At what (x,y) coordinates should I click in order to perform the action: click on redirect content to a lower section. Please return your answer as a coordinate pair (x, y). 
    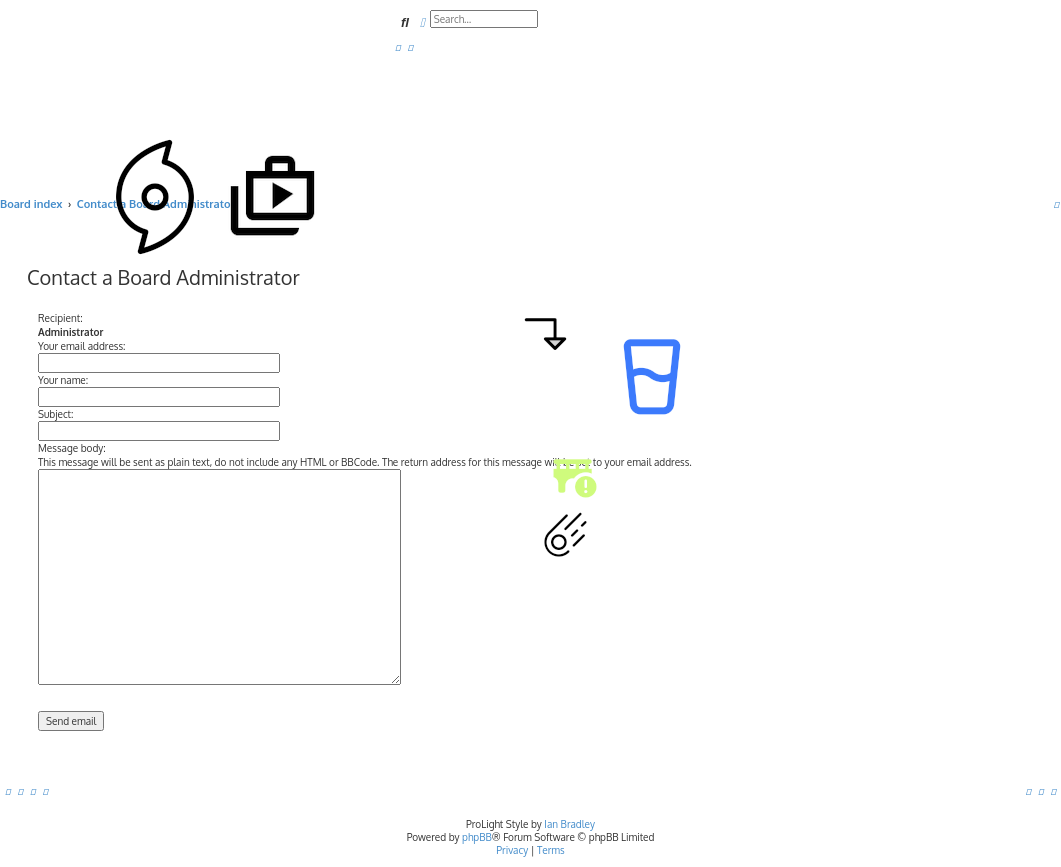
    Looking at the image, I should click on (545, 332).